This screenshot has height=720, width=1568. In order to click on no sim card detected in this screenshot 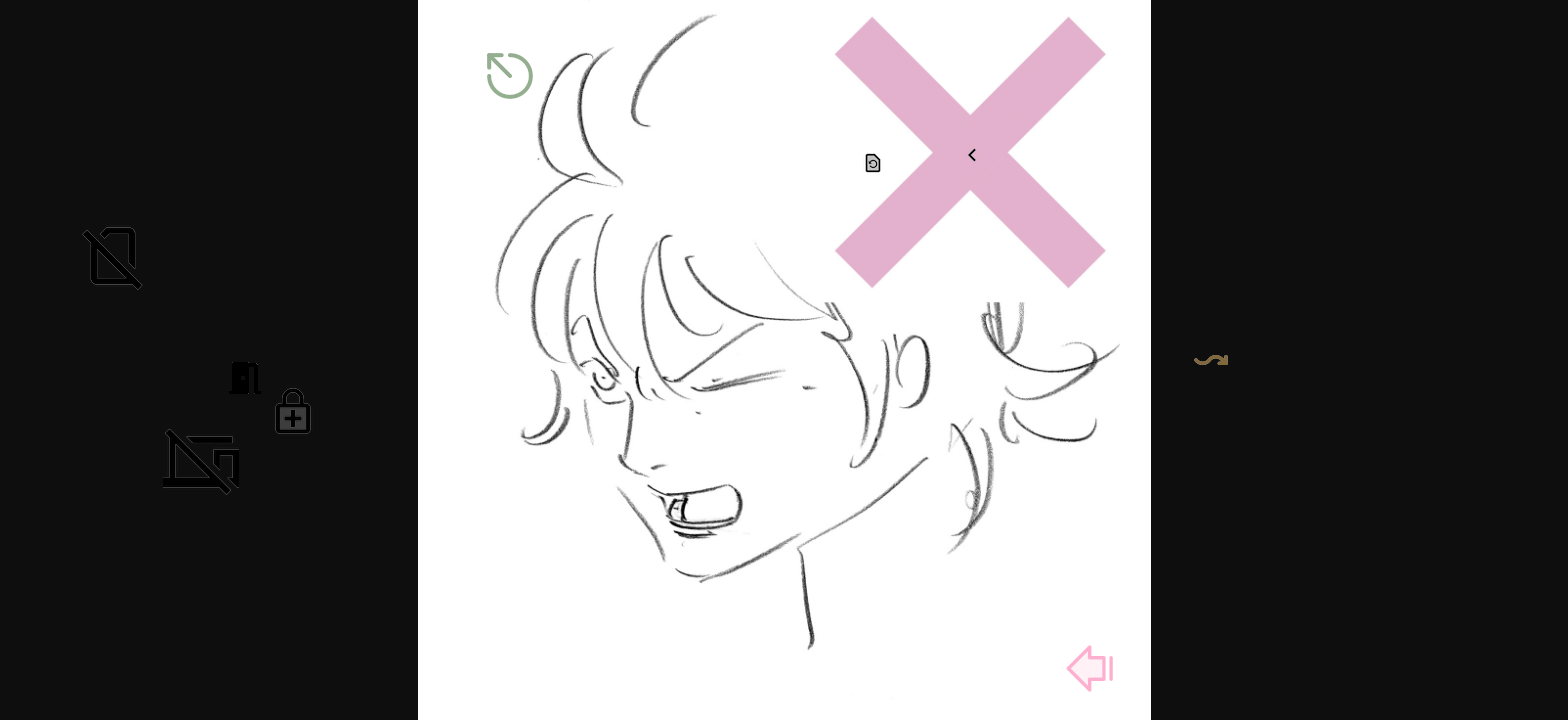, I will do `click(113, 256)`.